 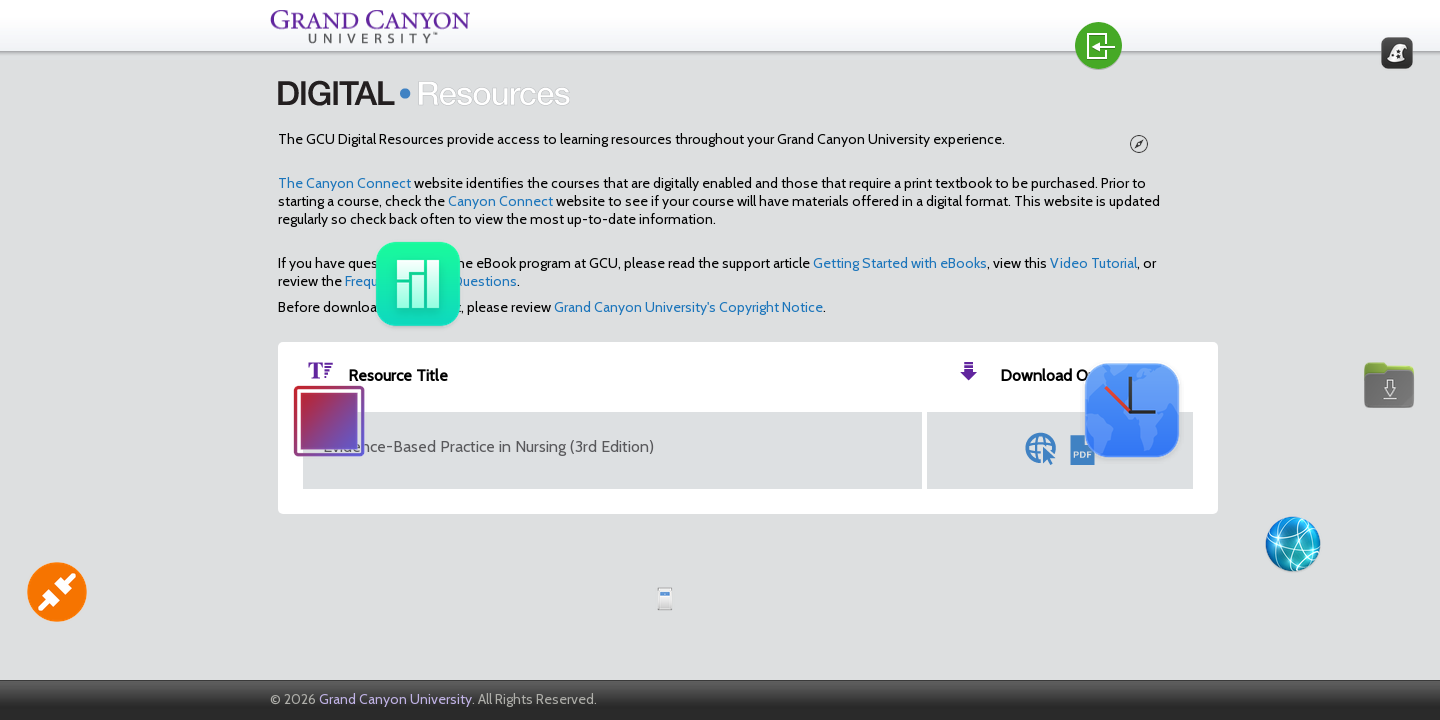 What do you see at coordinates (1389, 385) in the screenshot?
I see `open your downloads folder` at bounding box center [1389, 385].